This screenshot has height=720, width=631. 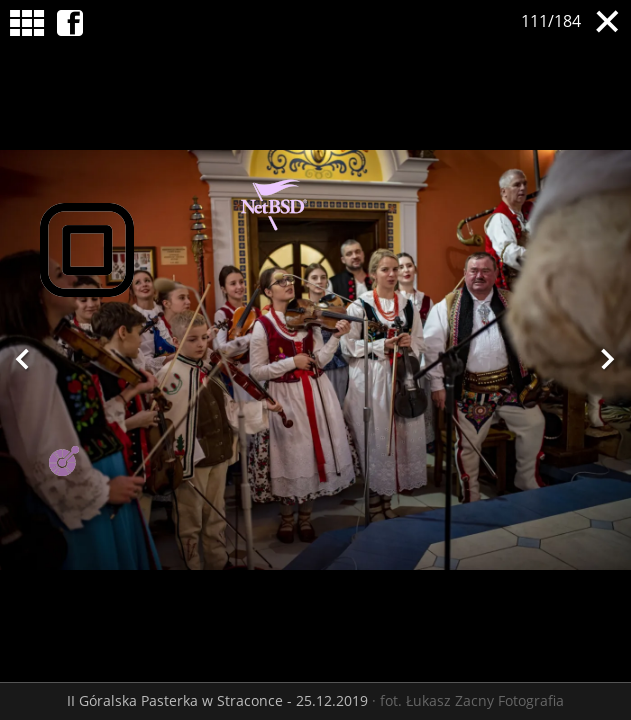 What do you see at coordinates (64, 461) in the screenshot?
I see `openapi initiative logo` at bounding box center [64, 461].